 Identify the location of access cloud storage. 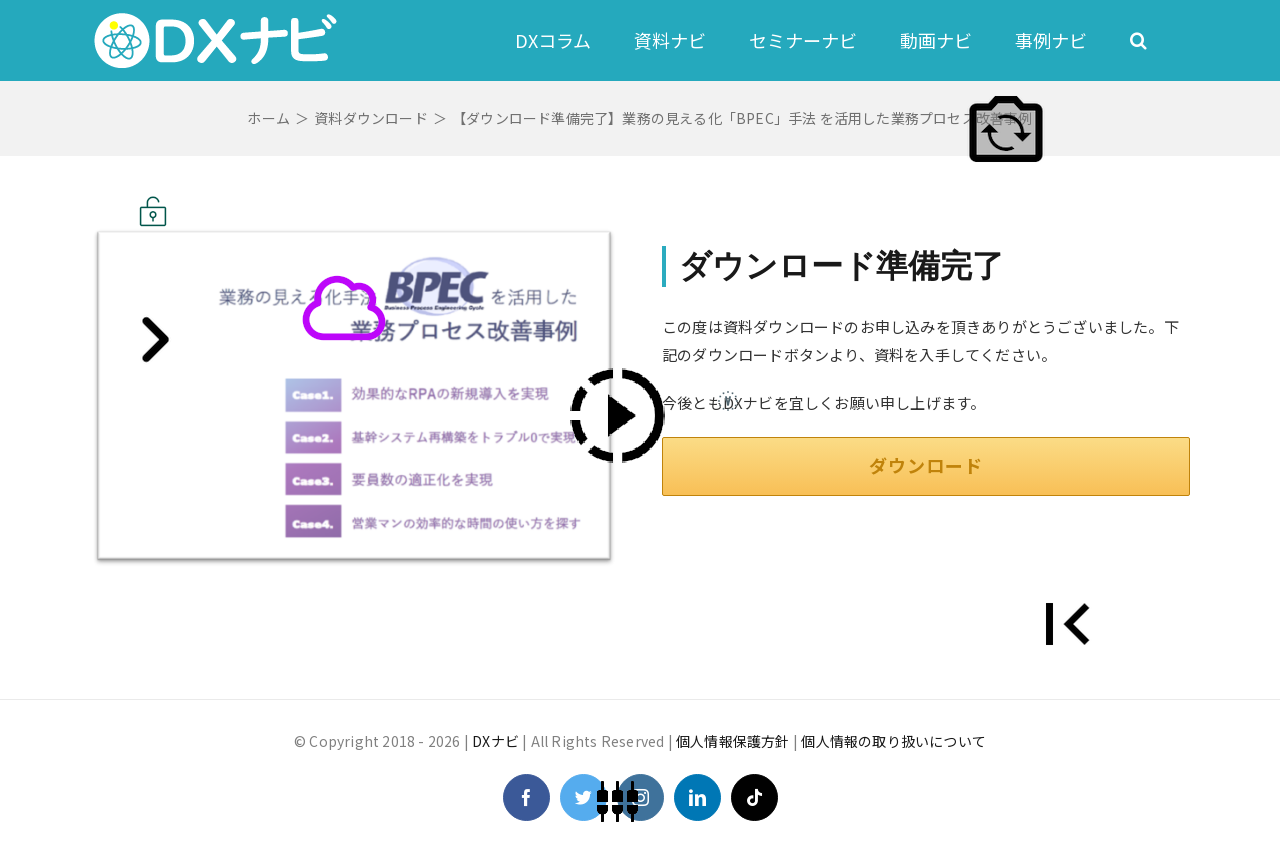
(344, 308).